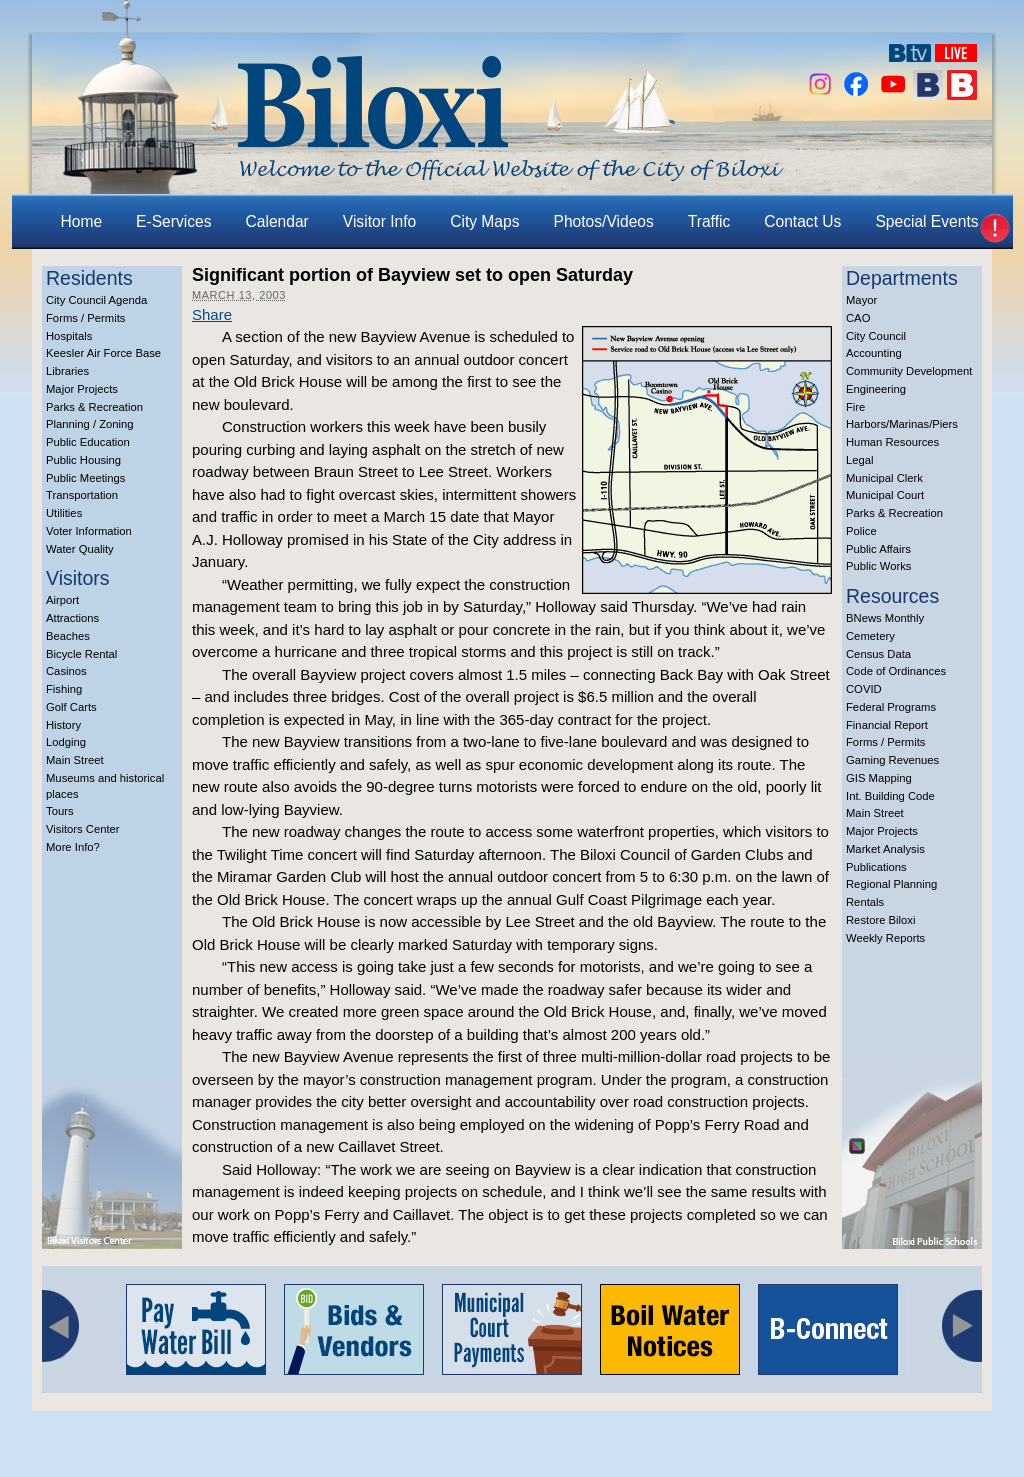  I want to click on launch gnome tetravex puzzle game, so click(857, 1146).